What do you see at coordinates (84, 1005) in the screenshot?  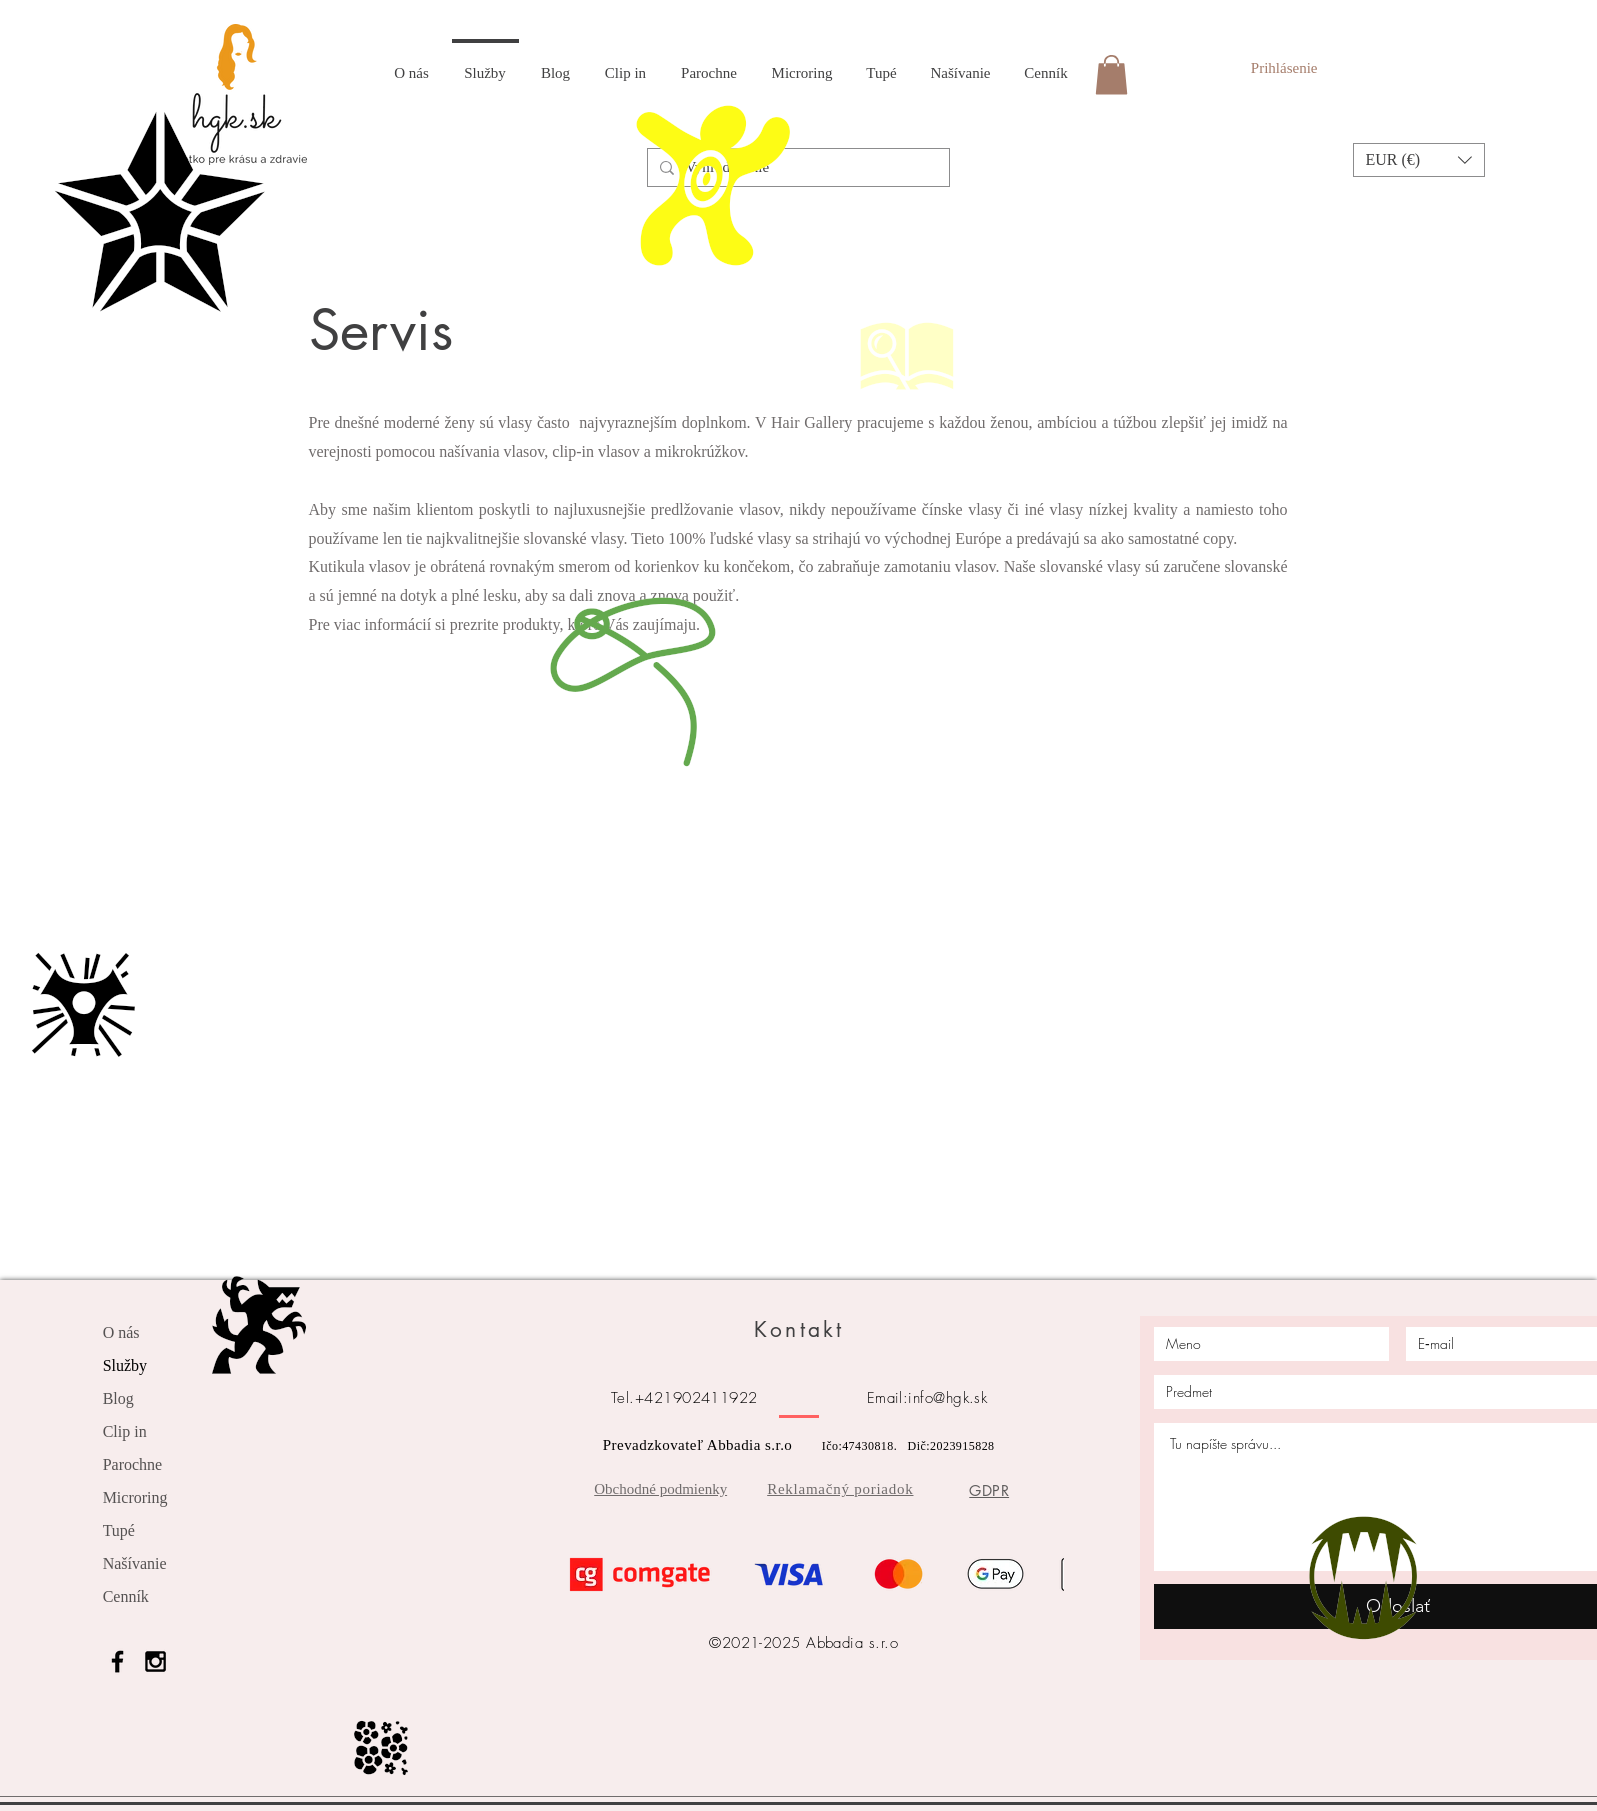 I see `view rare or legendary item details` at bounding box center [84, 1005].